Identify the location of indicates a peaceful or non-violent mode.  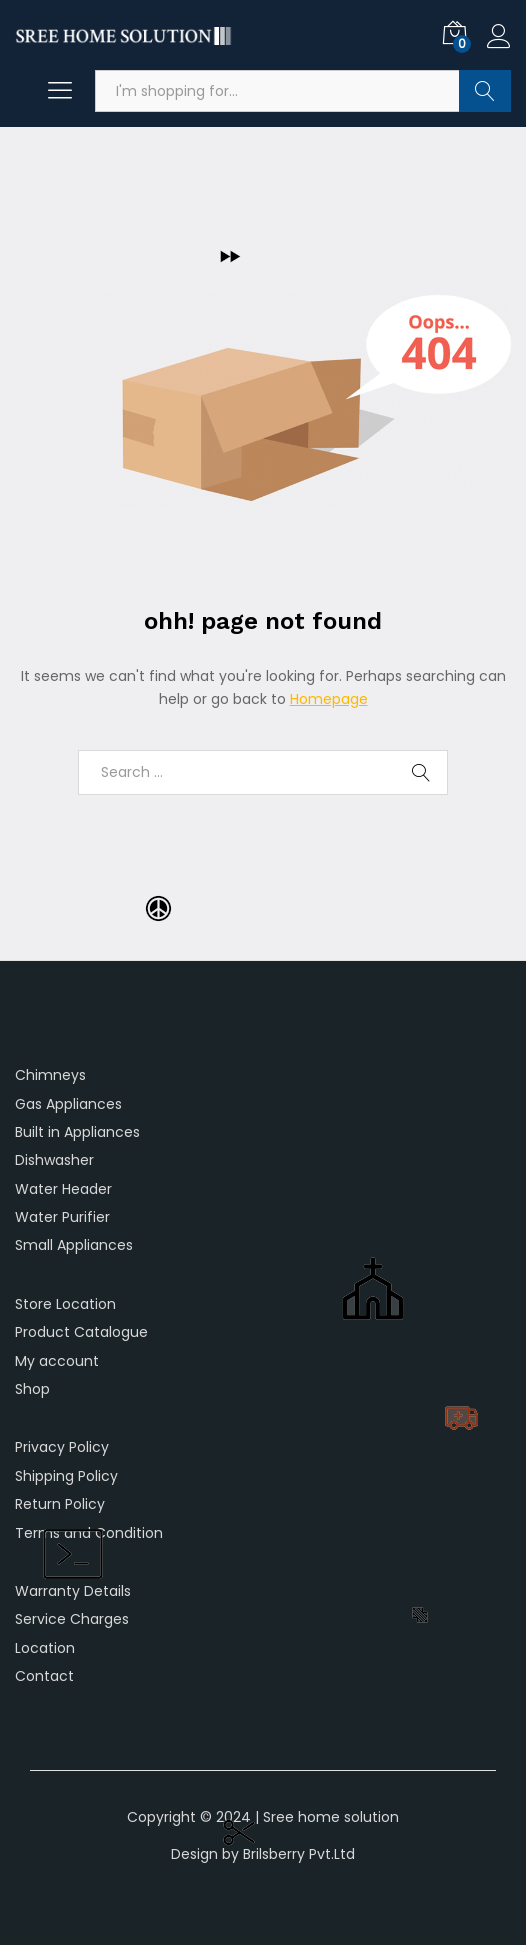
(158, 908).